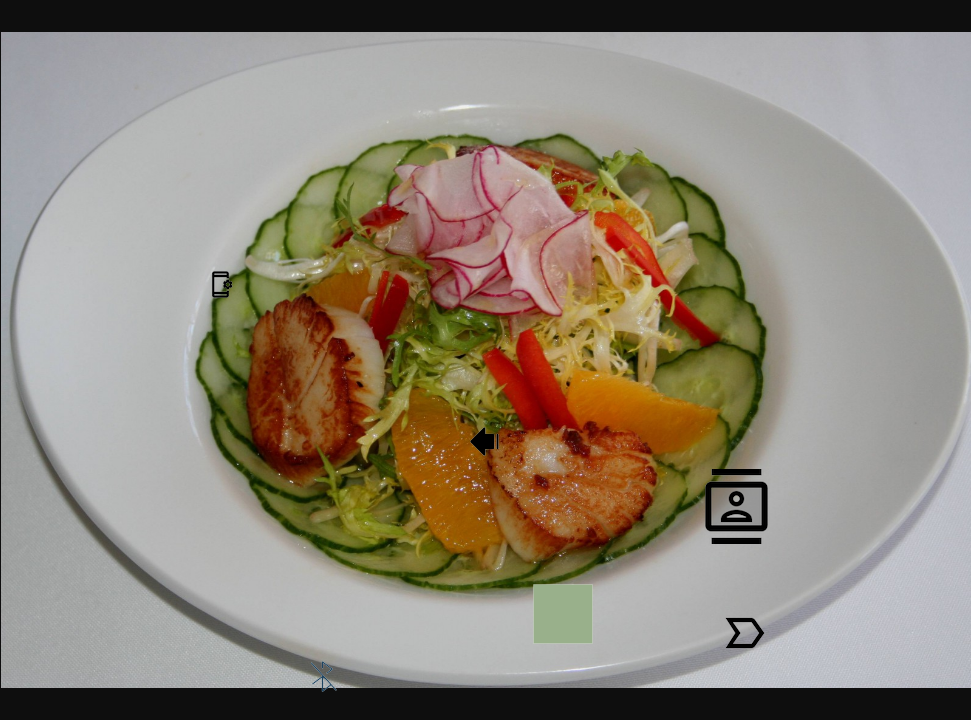  Describe the element at coordinates (736, 506) in the screenshot. I see `access your contacts list` at that location.